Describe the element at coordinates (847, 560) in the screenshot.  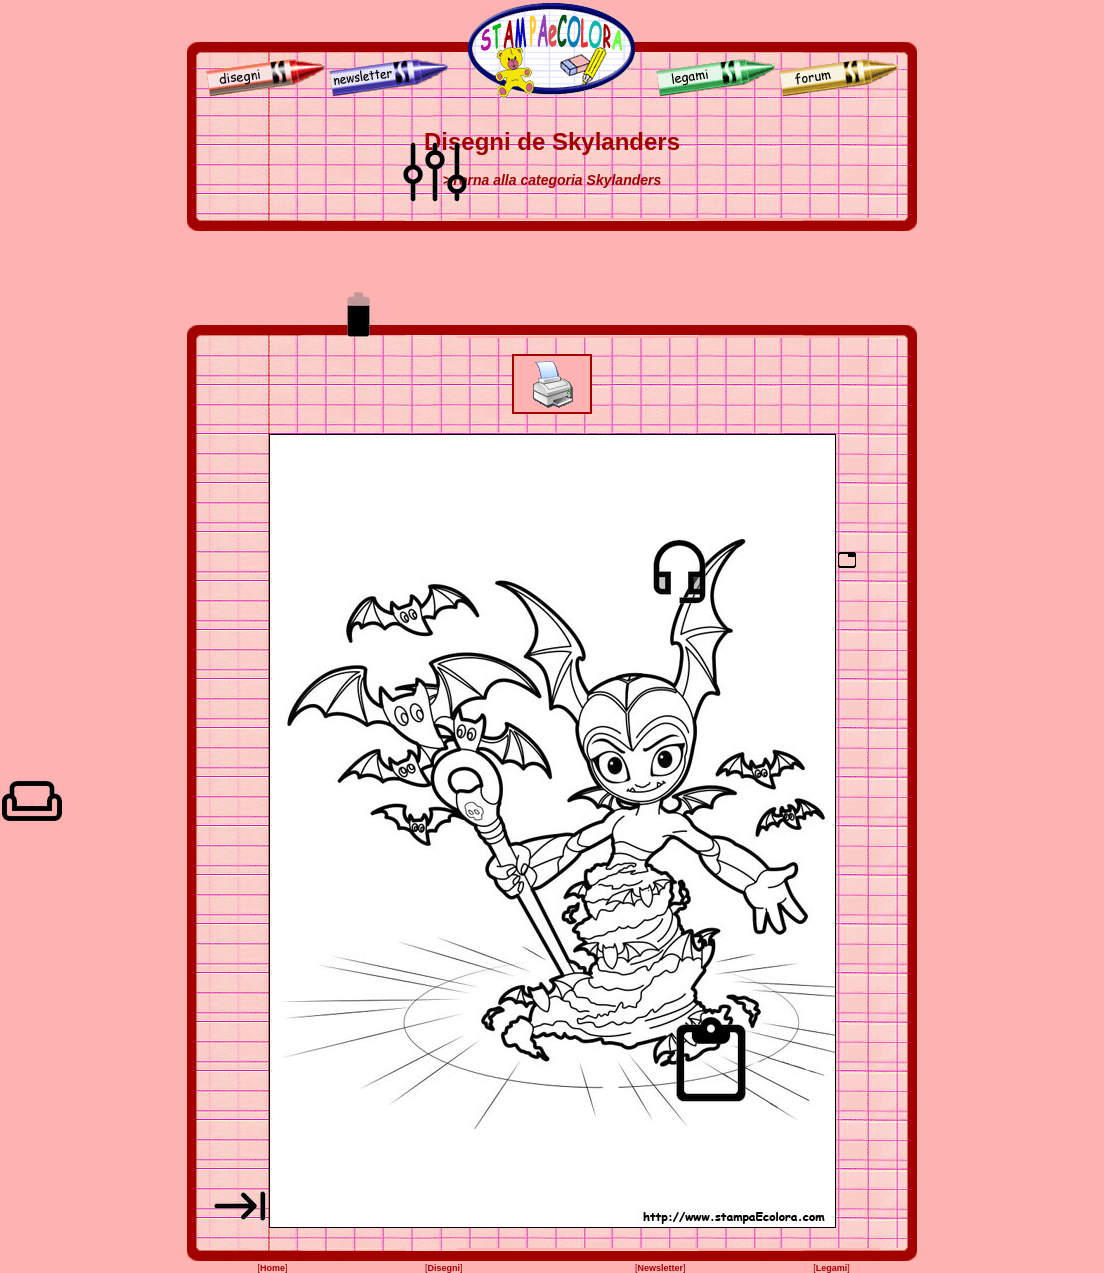
I see `open a new browser tab` at that location.